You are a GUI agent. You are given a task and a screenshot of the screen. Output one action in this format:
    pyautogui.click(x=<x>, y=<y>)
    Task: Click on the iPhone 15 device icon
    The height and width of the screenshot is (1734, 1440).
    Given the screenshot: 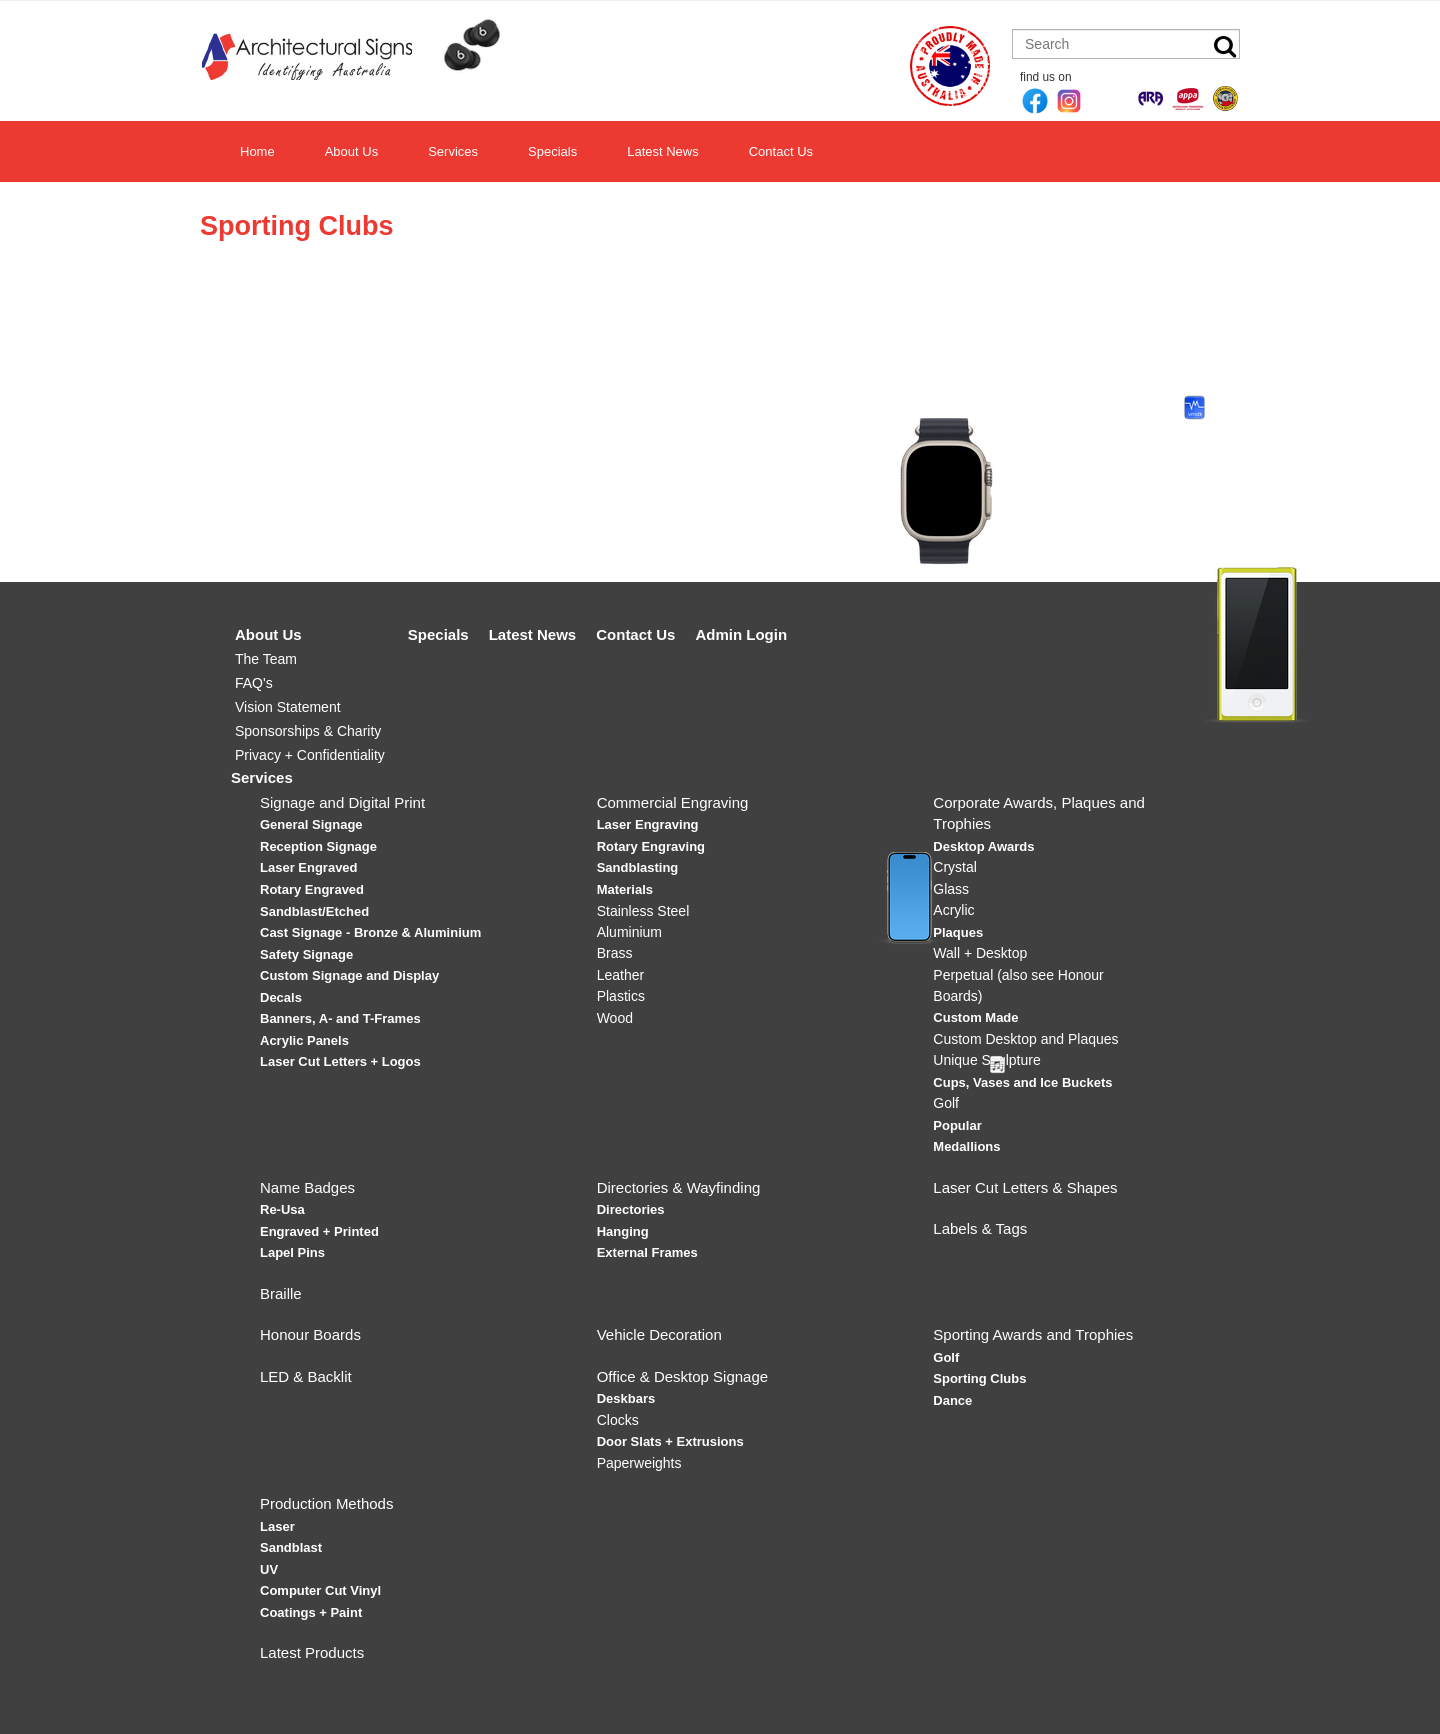 What is the action you would take?
    pyautogui.click(x=909, y=898)
    